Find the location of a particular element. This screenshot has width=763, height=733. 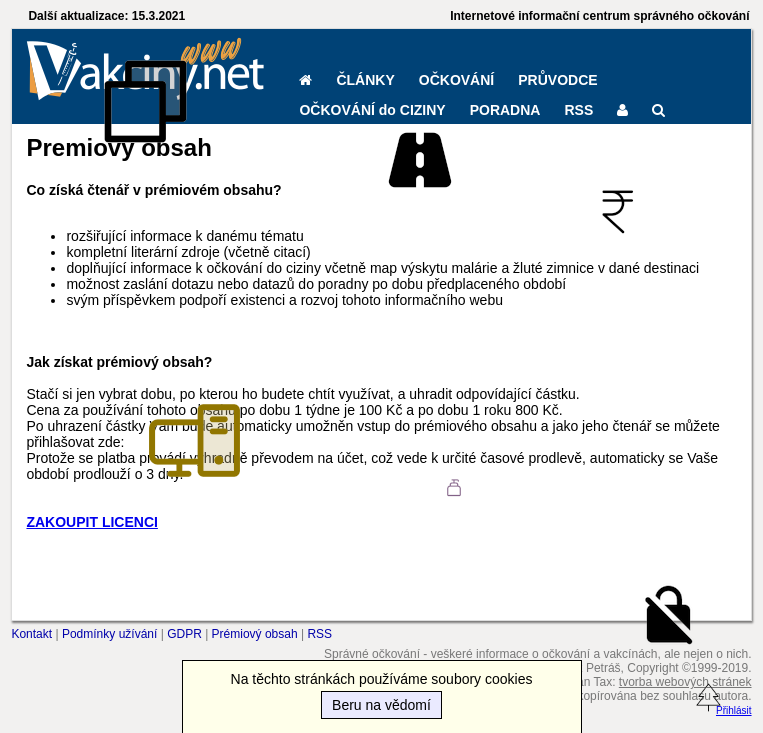

copy to clipboard is located at coordinates (145, 101).